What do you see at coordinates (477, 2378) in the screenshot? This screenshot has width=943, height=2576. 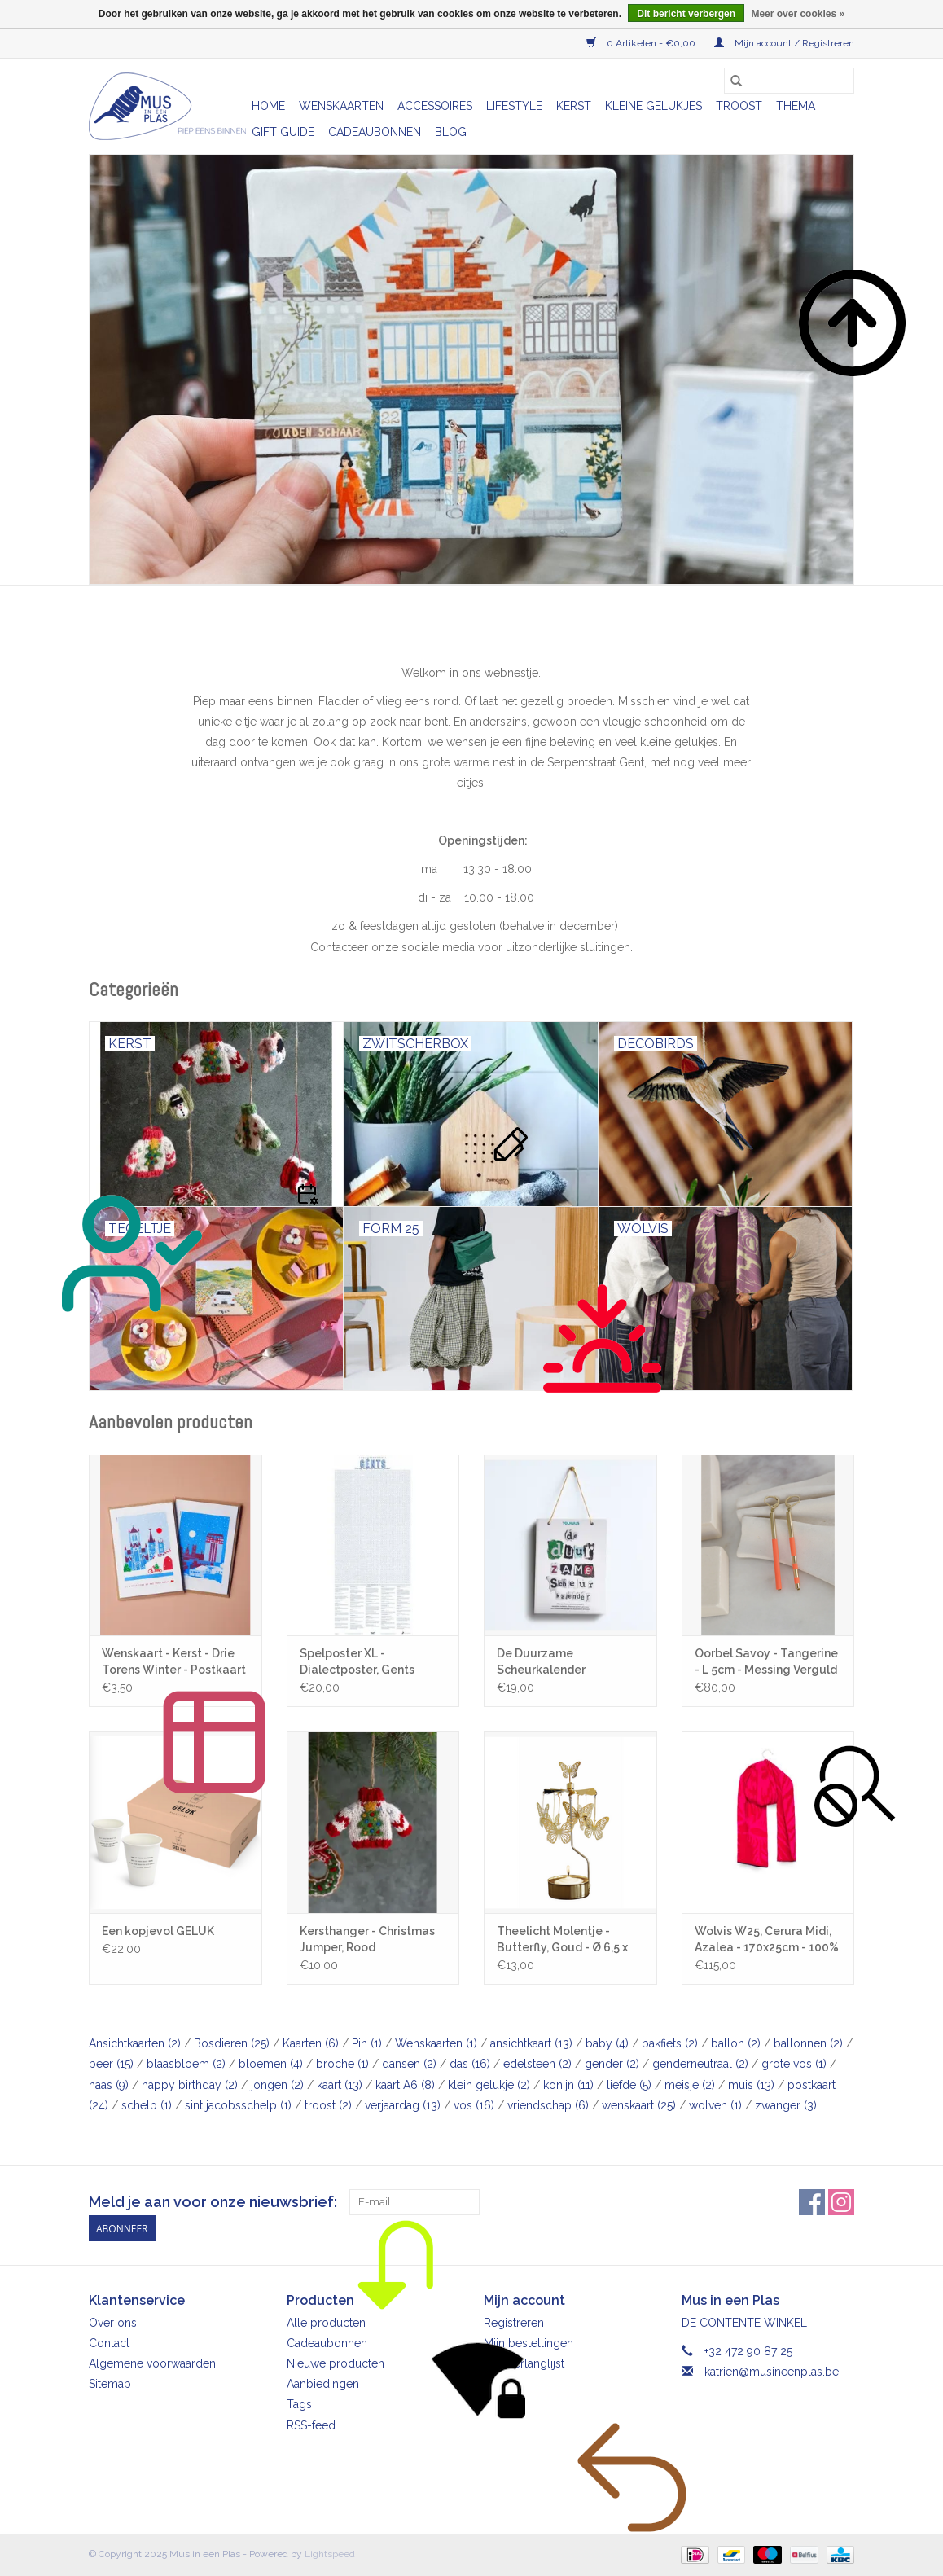 I see `connected to a secure wifi network` at bounding box center [477, 2378].